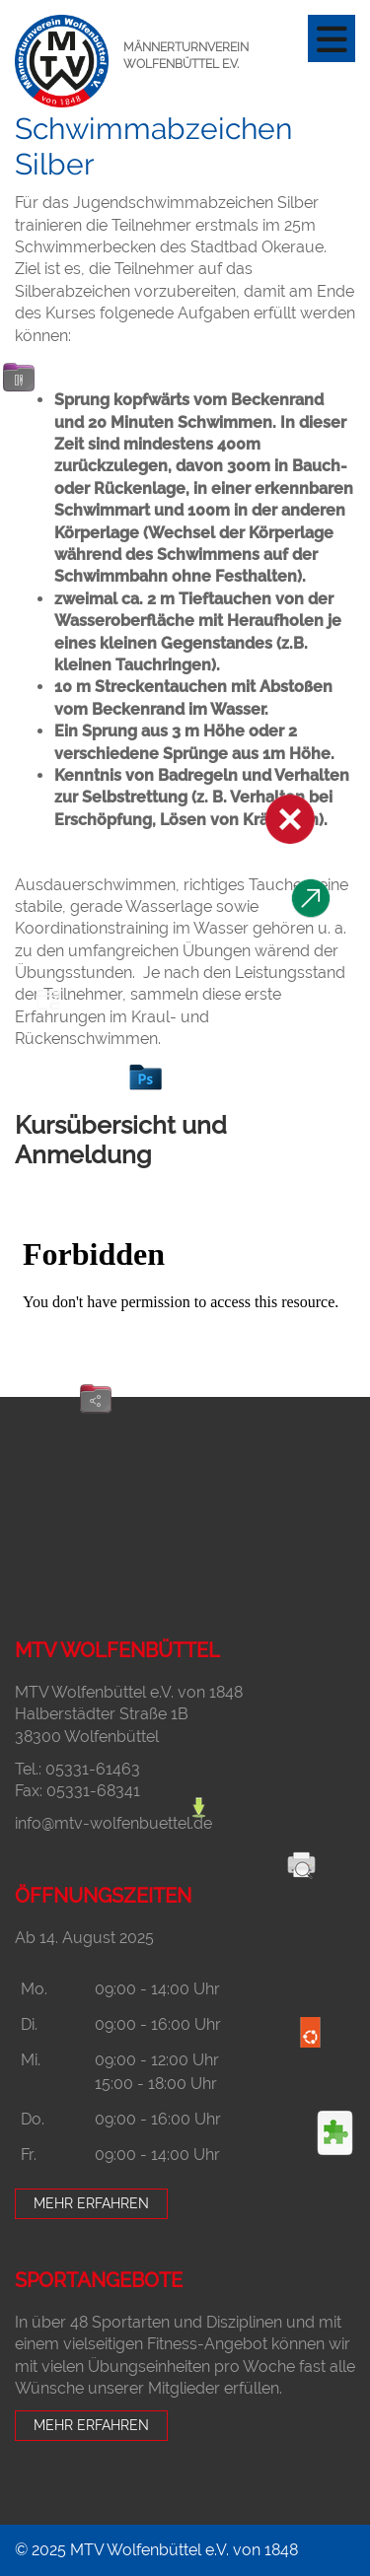 This screenshot has height=2576, width=370. Describe the element at coordinates (334, 2132) in the screenshot. I see `indicates an extension or plugin file type` at that location.